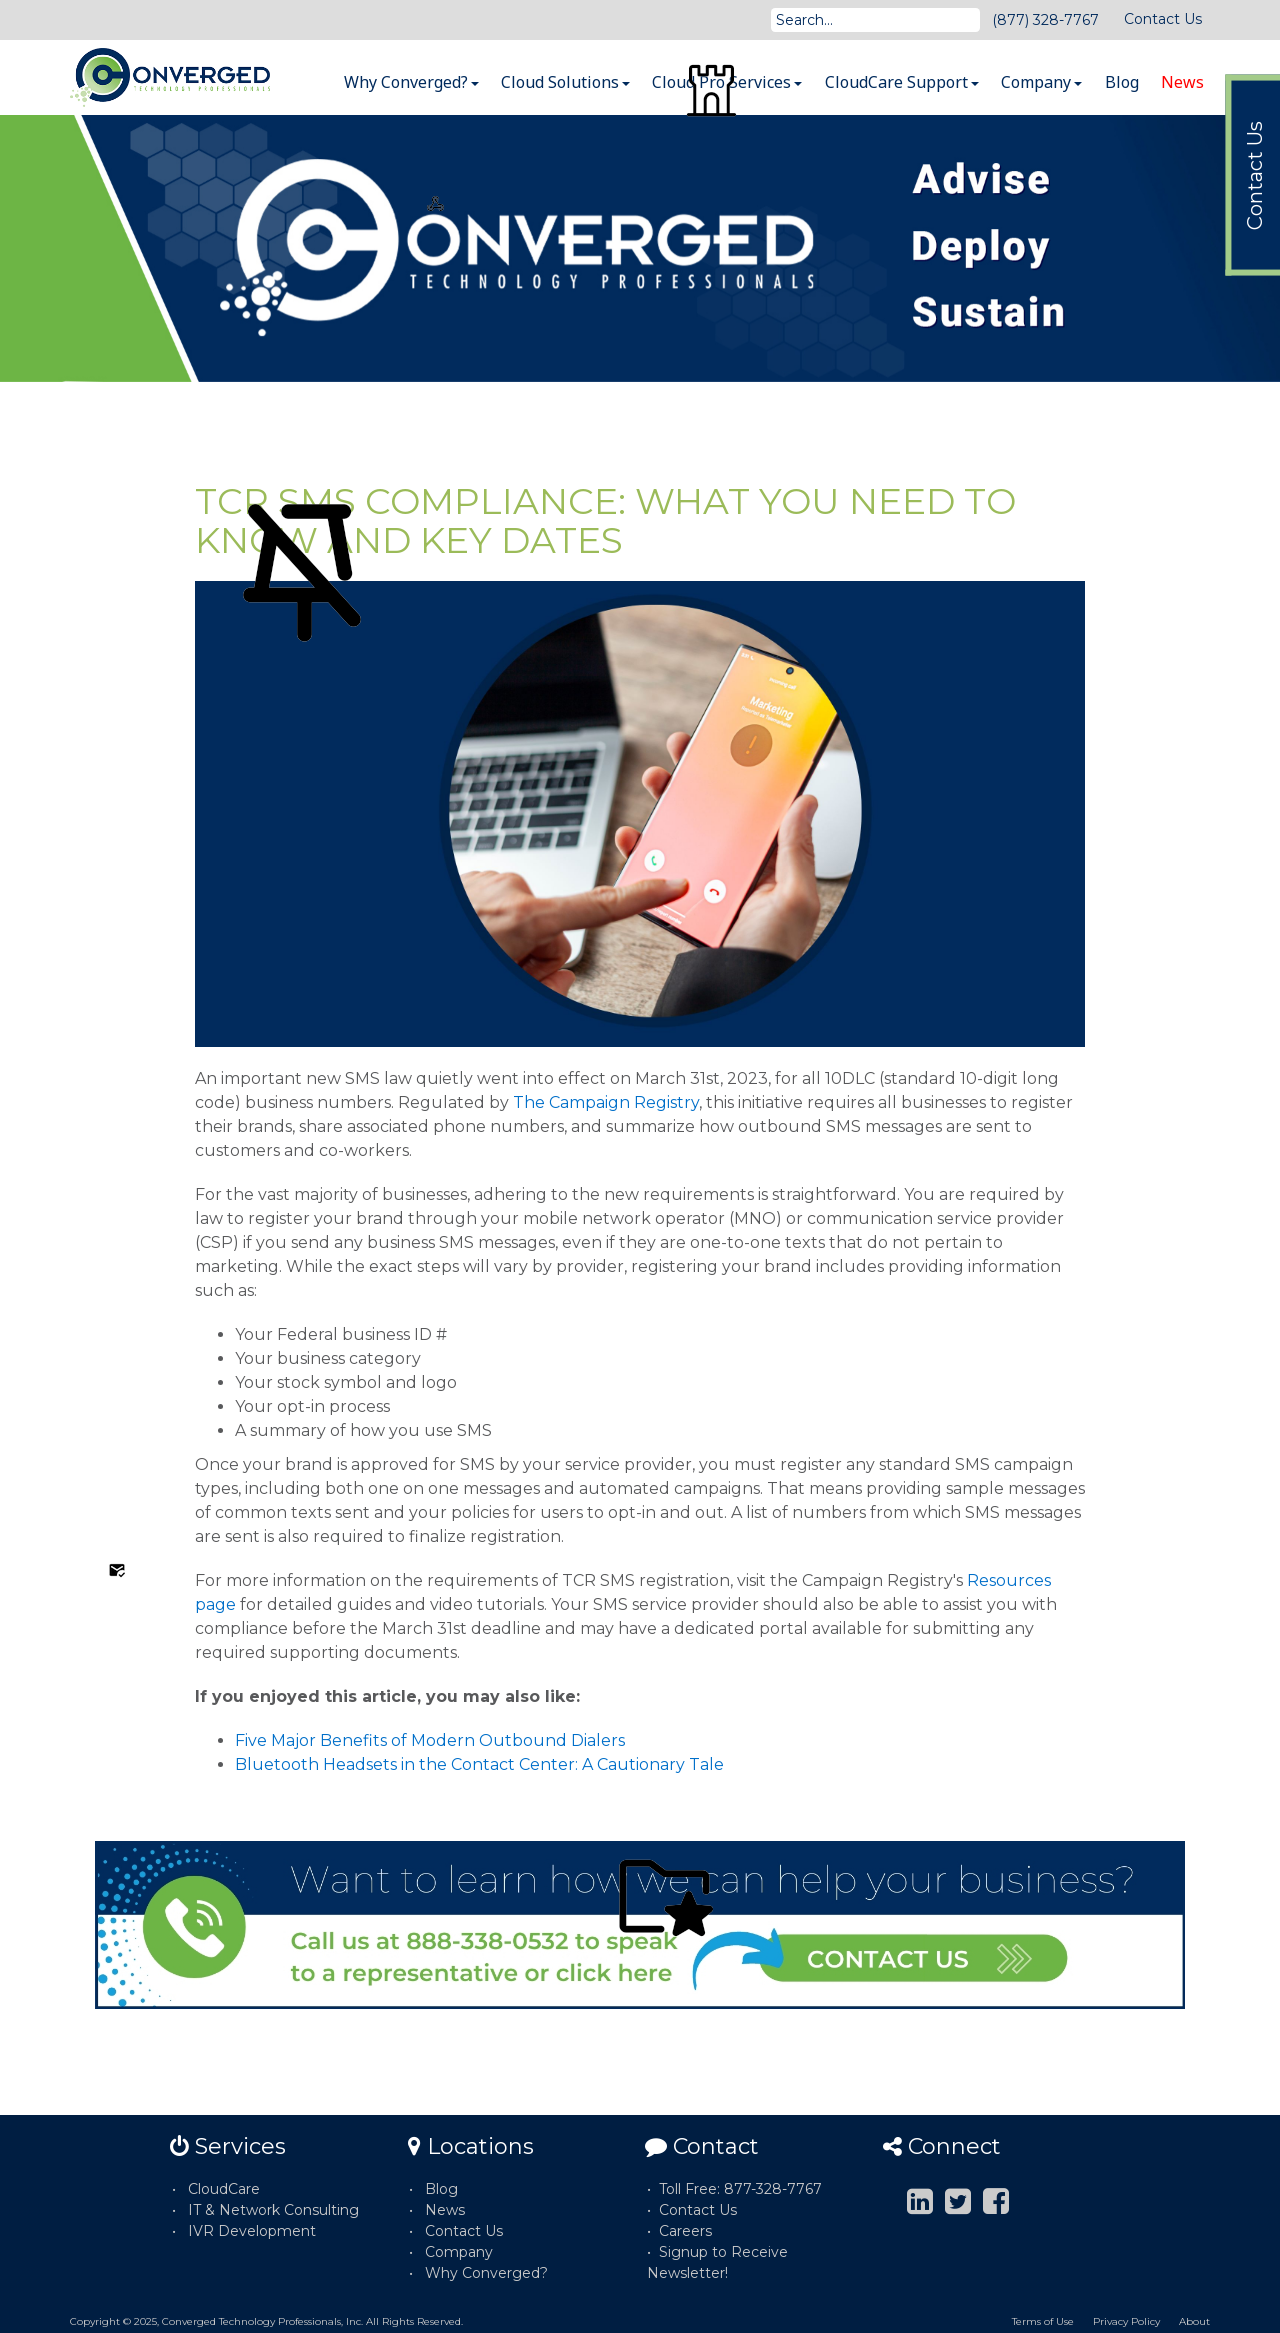  What do you see at coordinates (117, 1570) in the screenshot?
I see `mark email as read` at bounding box center [117, 1570].